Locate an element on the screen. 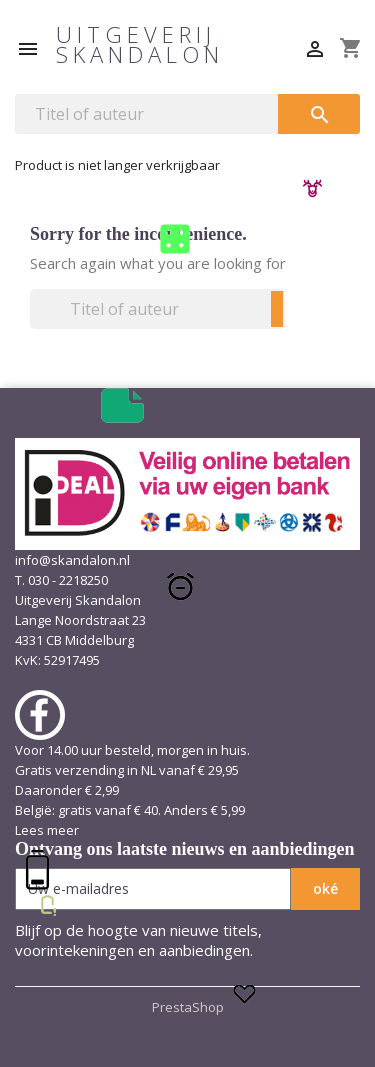  roll or randomize a selection is located at coordinates (175, 239).